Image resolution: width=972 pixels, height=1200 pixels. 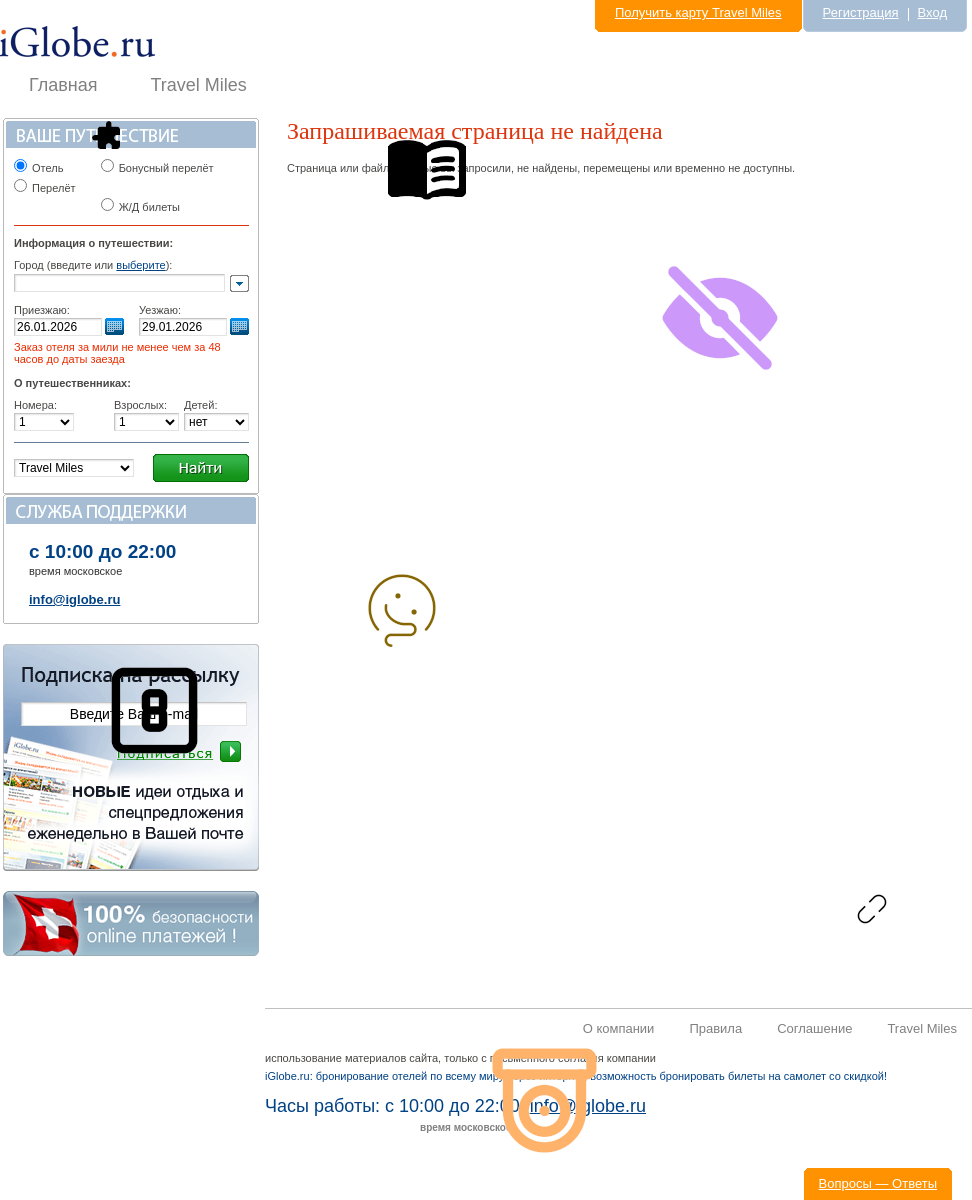 I want to click on open menu or documentation, so click(x=427, y=167).